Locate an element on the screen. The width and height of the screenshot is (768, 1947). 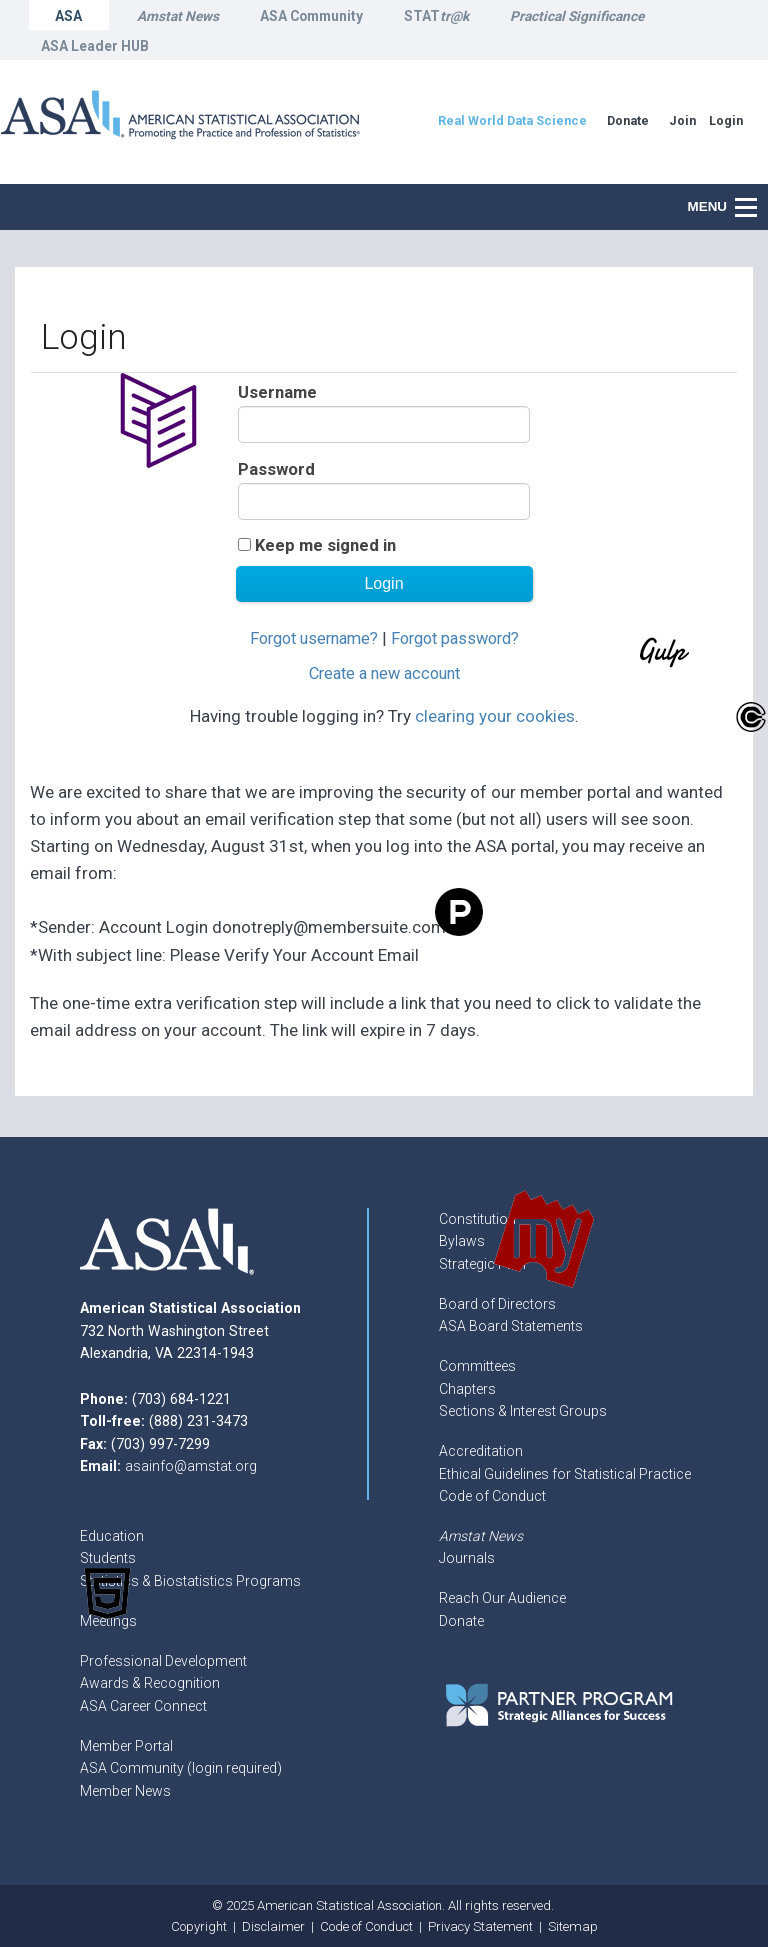
open carrd website builder is located at coordinates (158, 420).